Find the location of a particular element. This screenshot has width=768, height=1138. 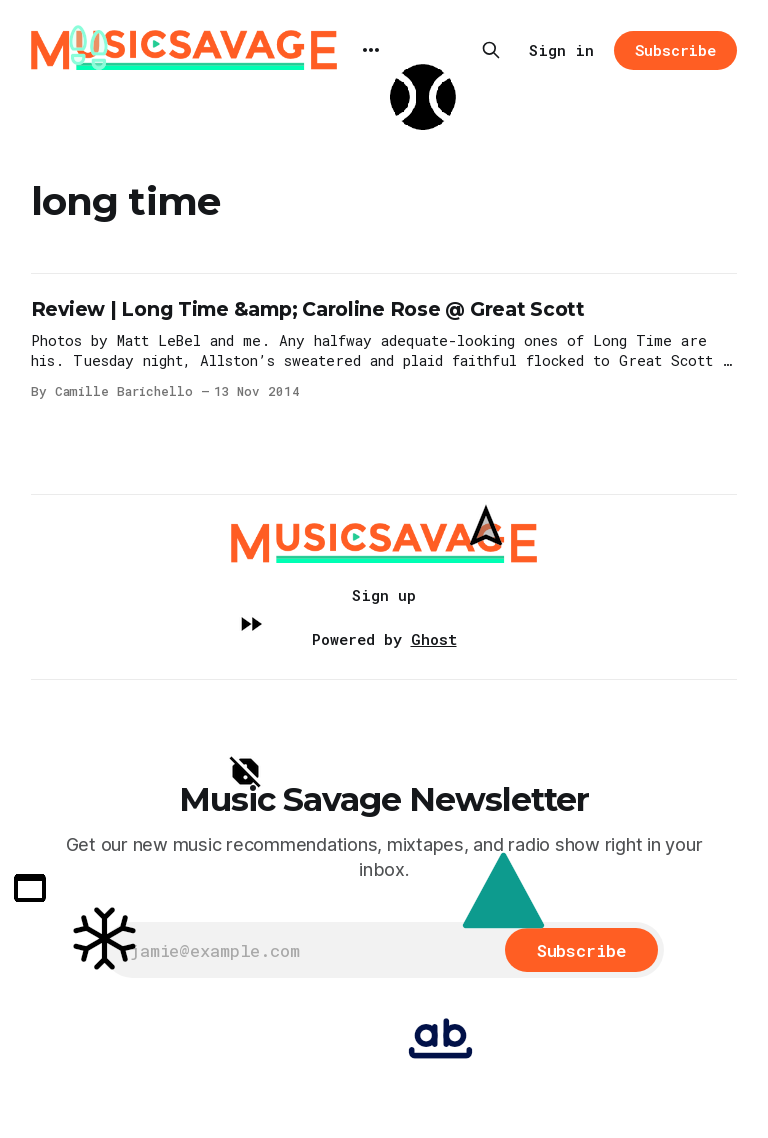

start navigation to destination is located at coordinates (486, 526).